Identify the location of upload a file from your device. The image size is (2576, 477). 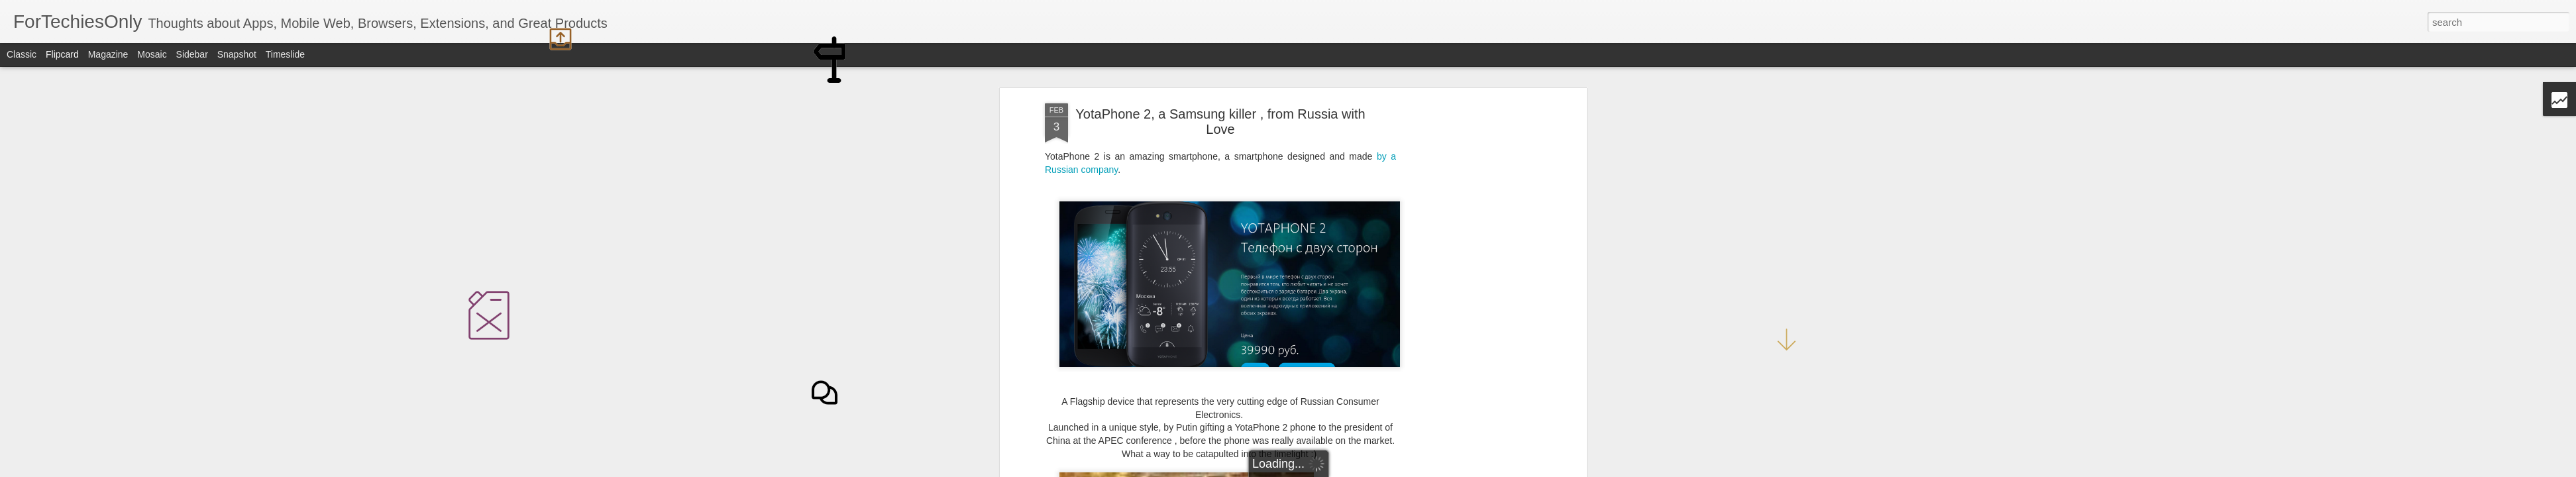
(561, 39).